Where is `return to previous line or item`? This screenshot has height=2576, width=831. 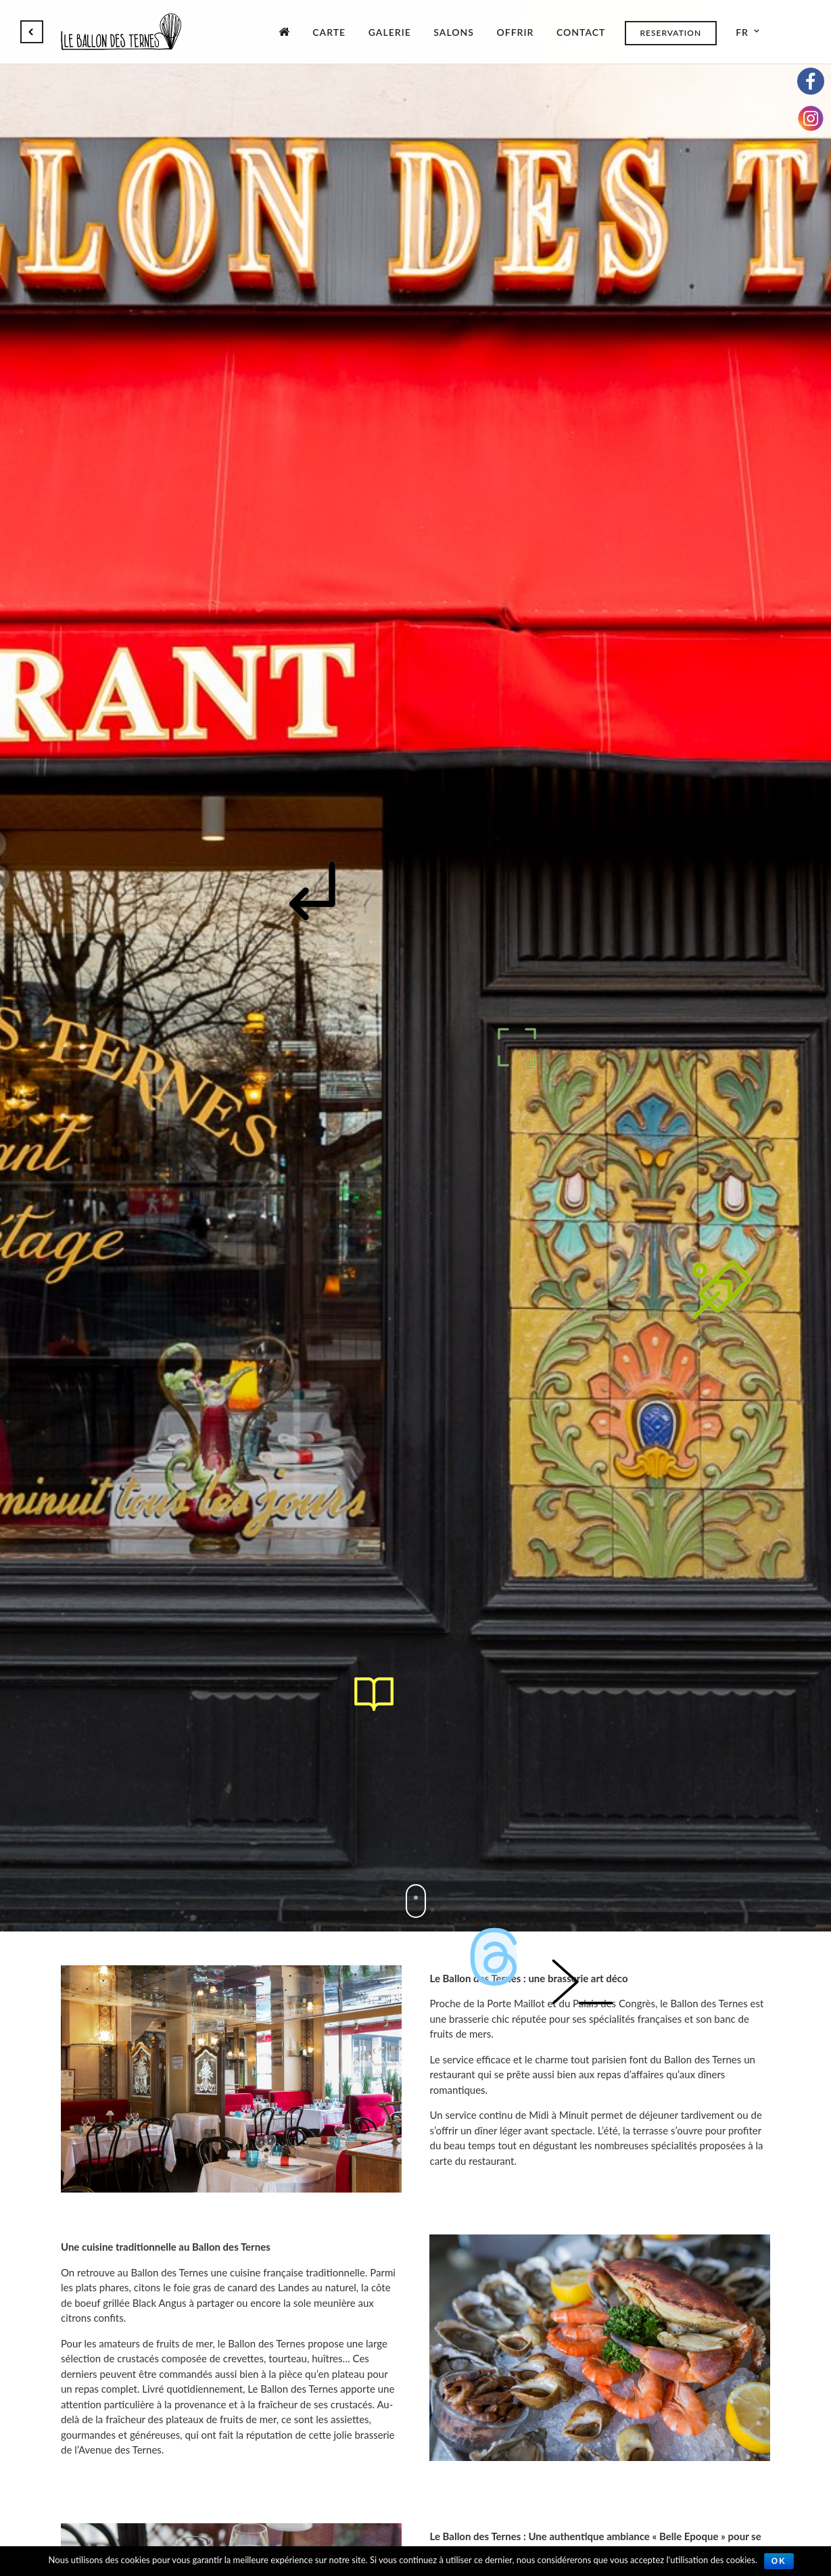
return to previous line or item is located at coordinates (314, 891).